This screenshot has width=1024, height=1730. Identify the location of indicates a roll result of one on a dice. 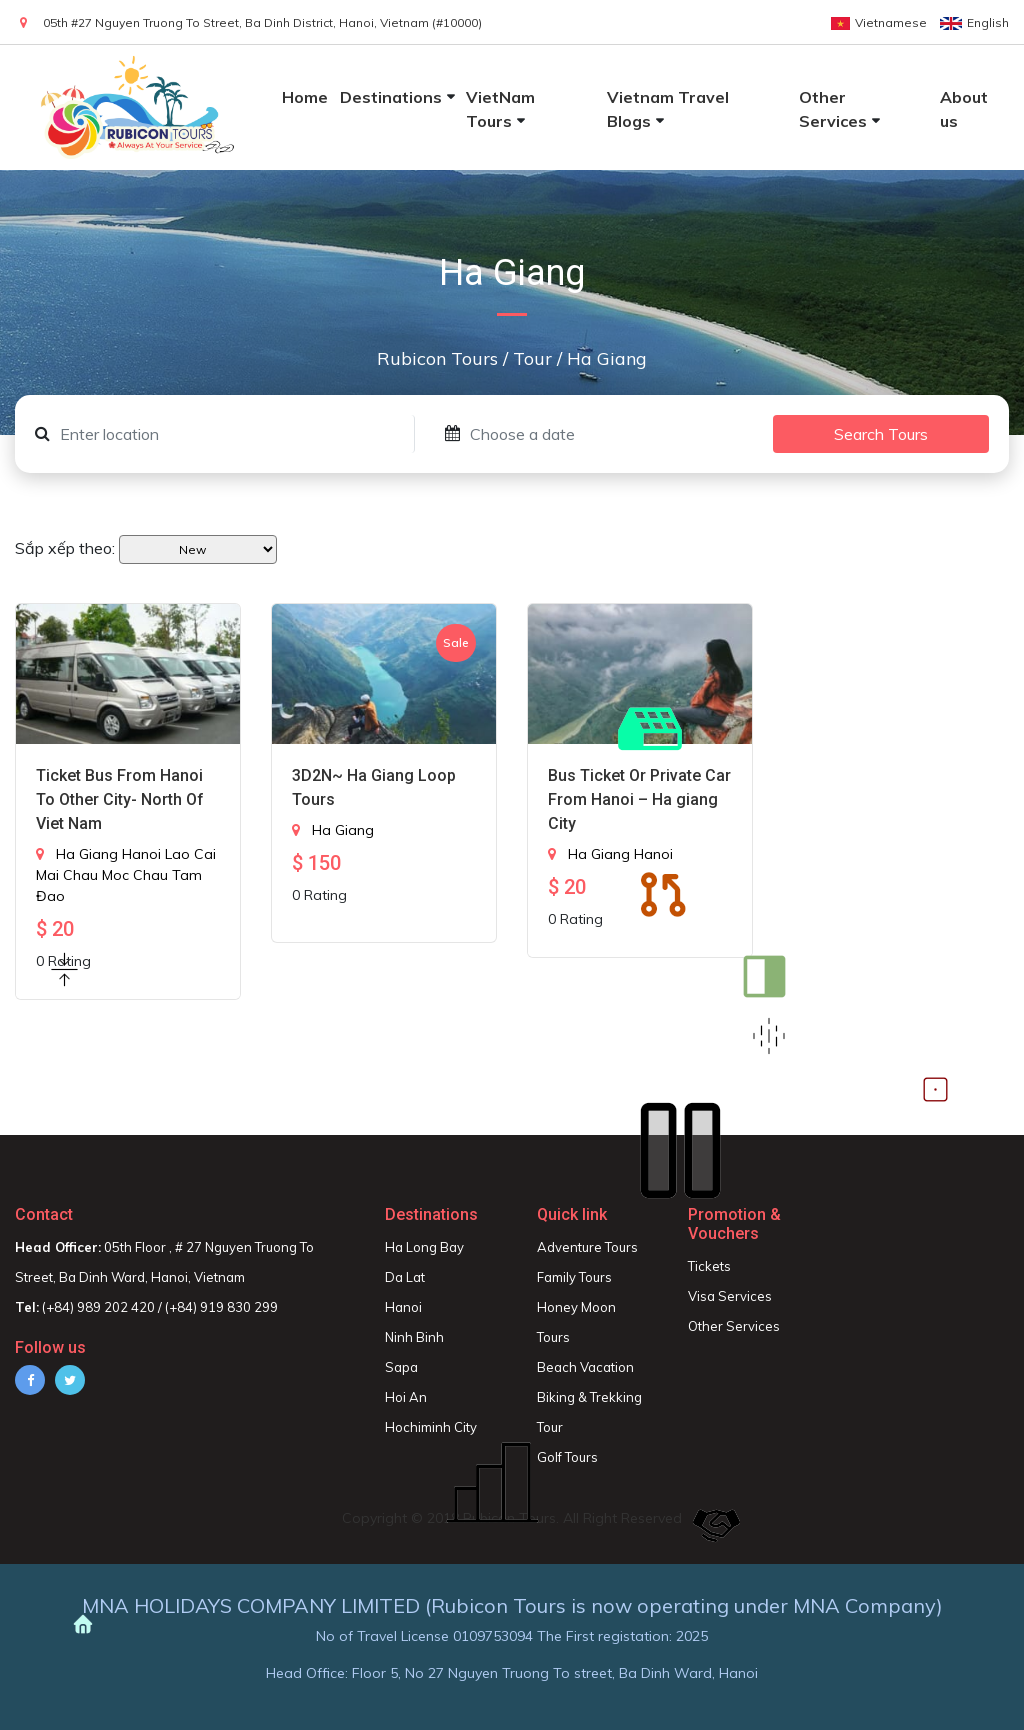
(935, 1089).